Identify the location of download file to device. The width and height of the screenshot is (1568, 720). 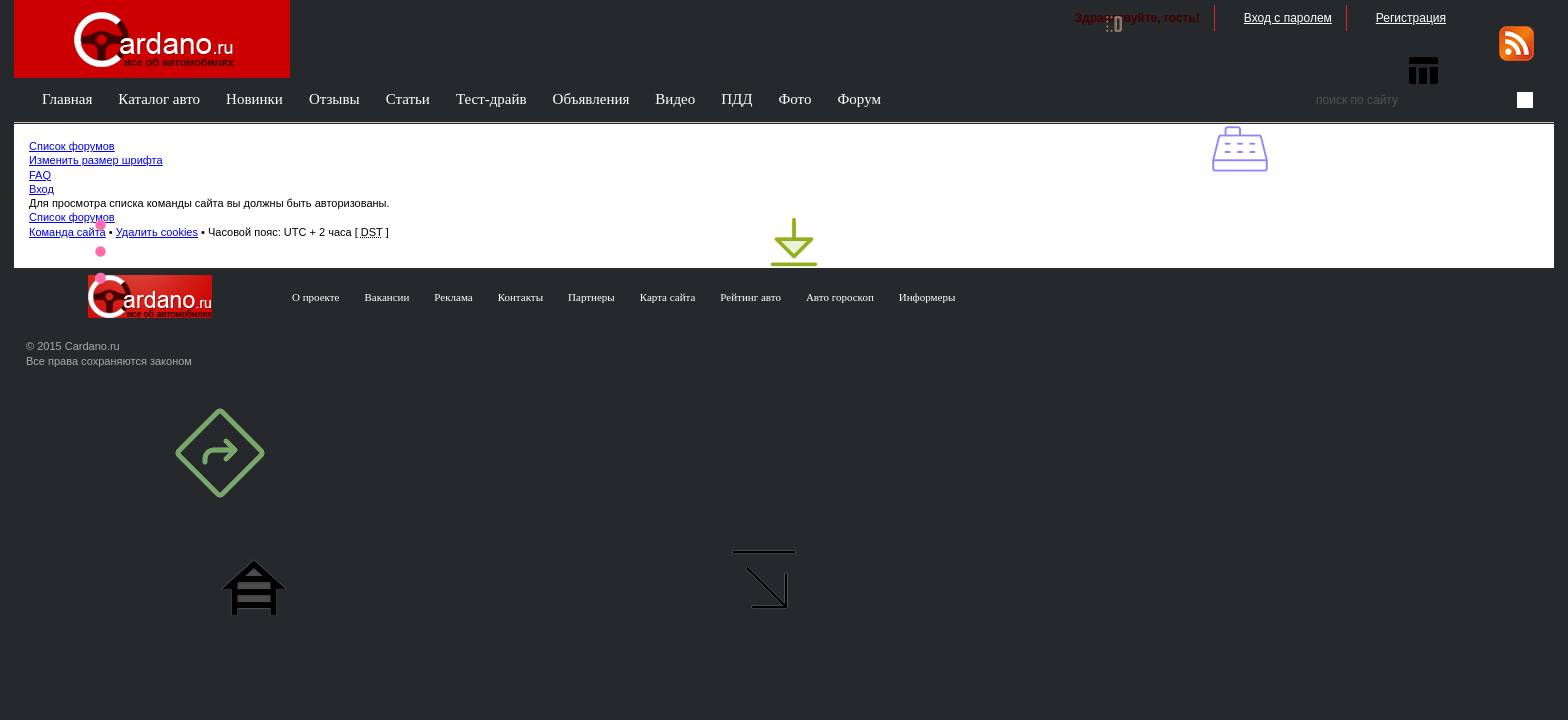
(794, 243).